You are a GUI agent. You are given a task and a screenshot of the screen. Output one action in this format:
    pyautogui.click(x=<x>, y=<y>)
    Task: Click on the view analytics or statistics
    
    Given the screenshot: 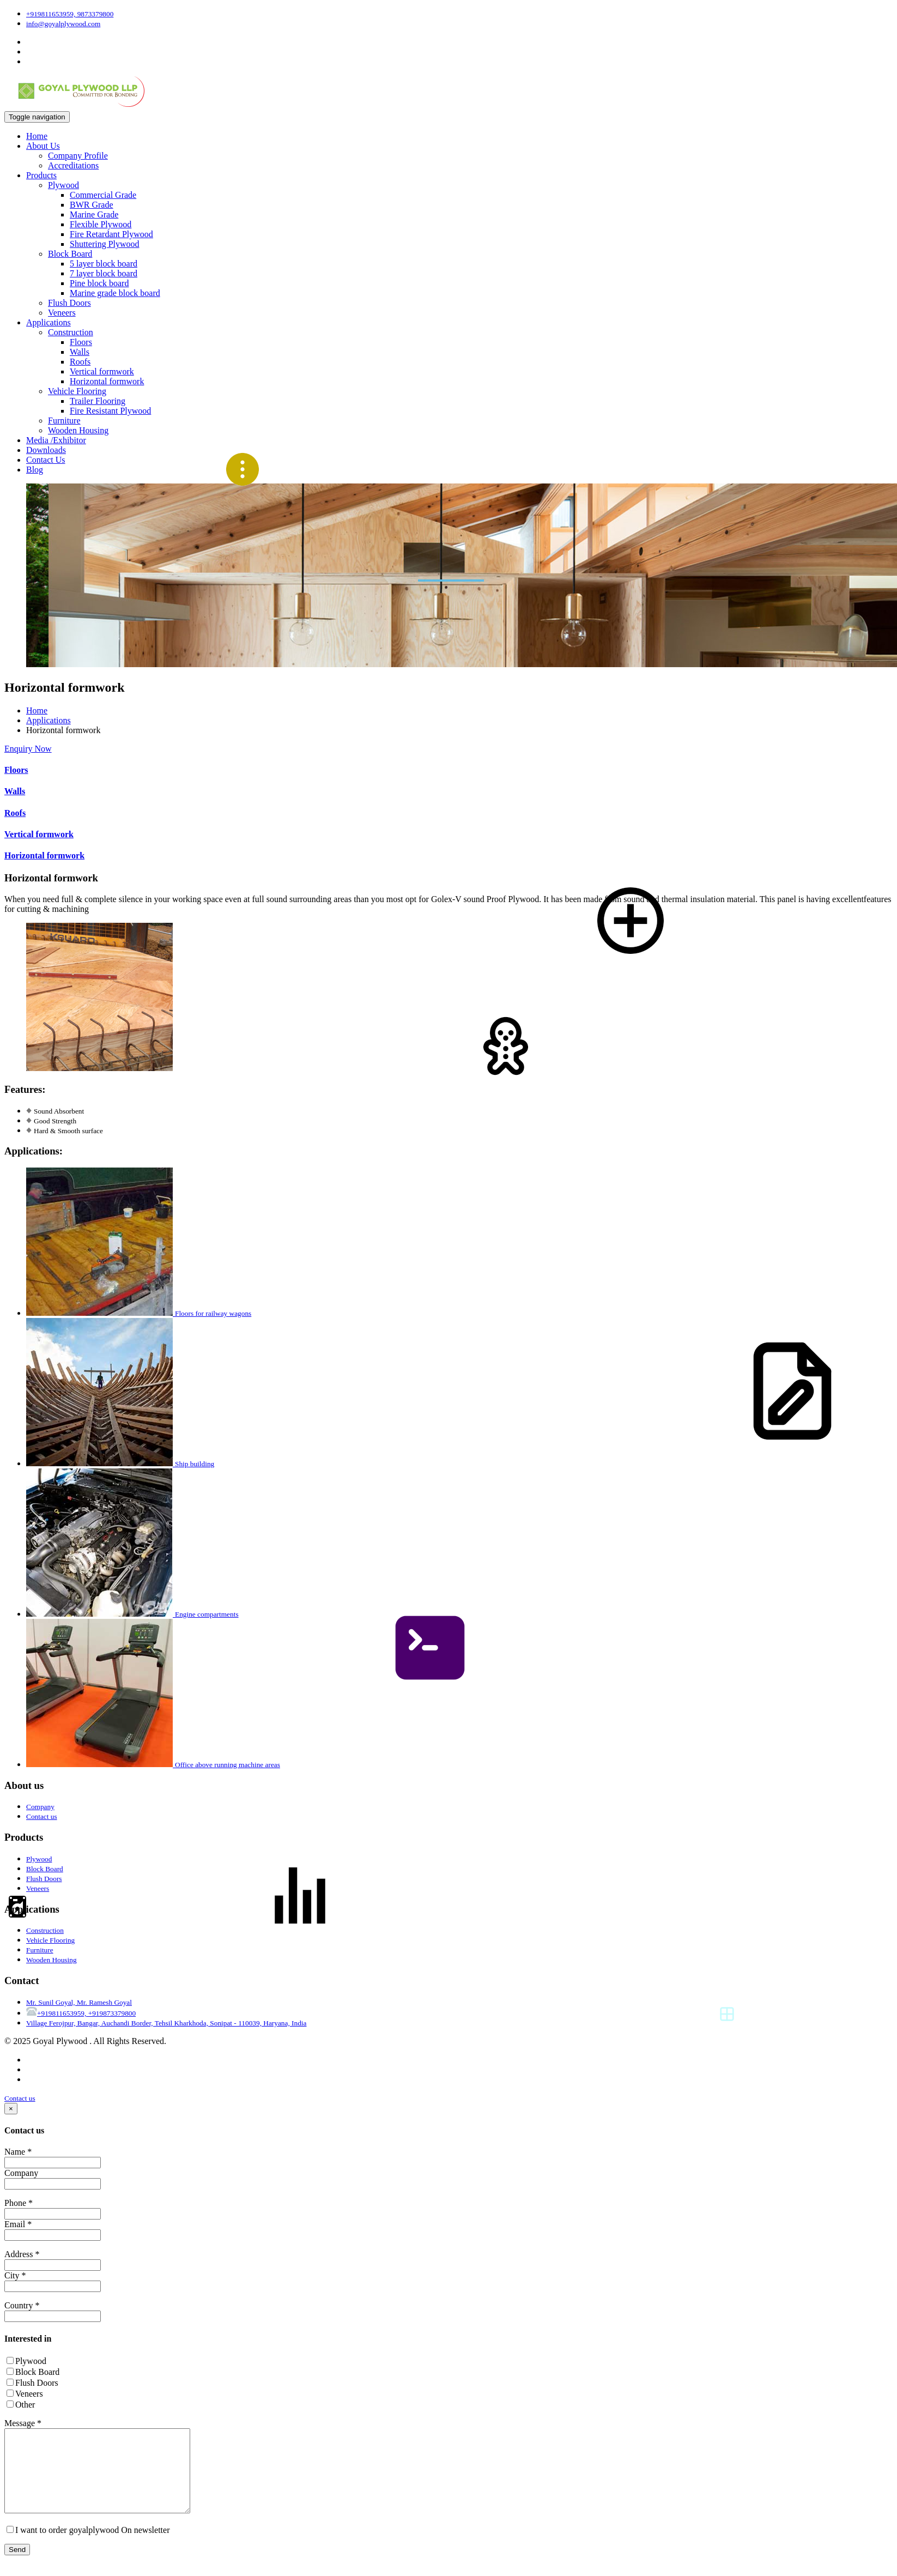 What is the action you would take?
    pyautogui.click(x=300, y=1895)
    